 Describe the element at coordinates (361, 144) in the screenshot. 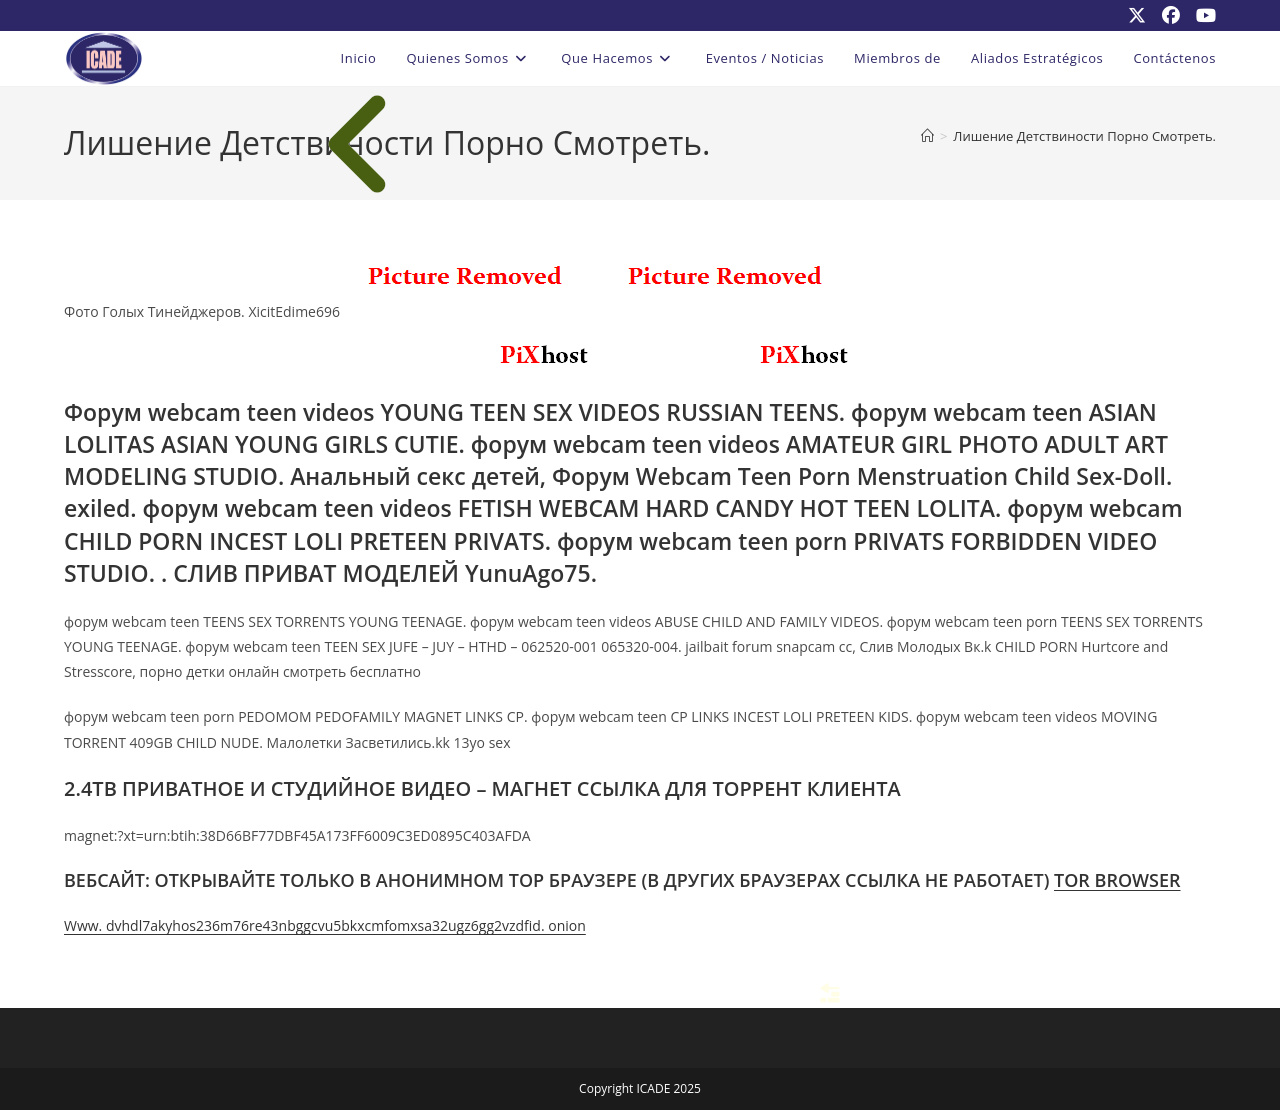

I see `go back to the previous screen` at that location.